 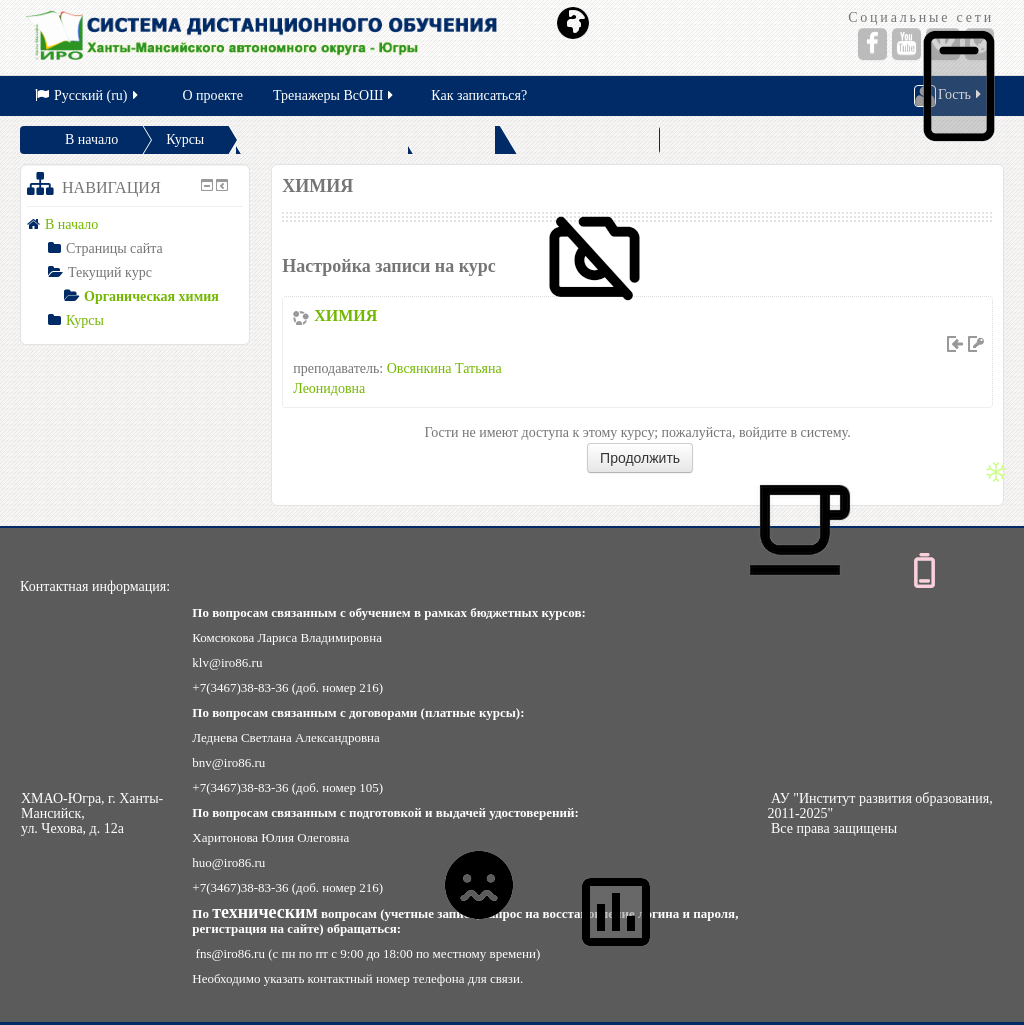 What do you see at coordinates (996, 472) in the screenshot?
I see `activate cooling or air conditioning mode` at bounding box center [996, 472].